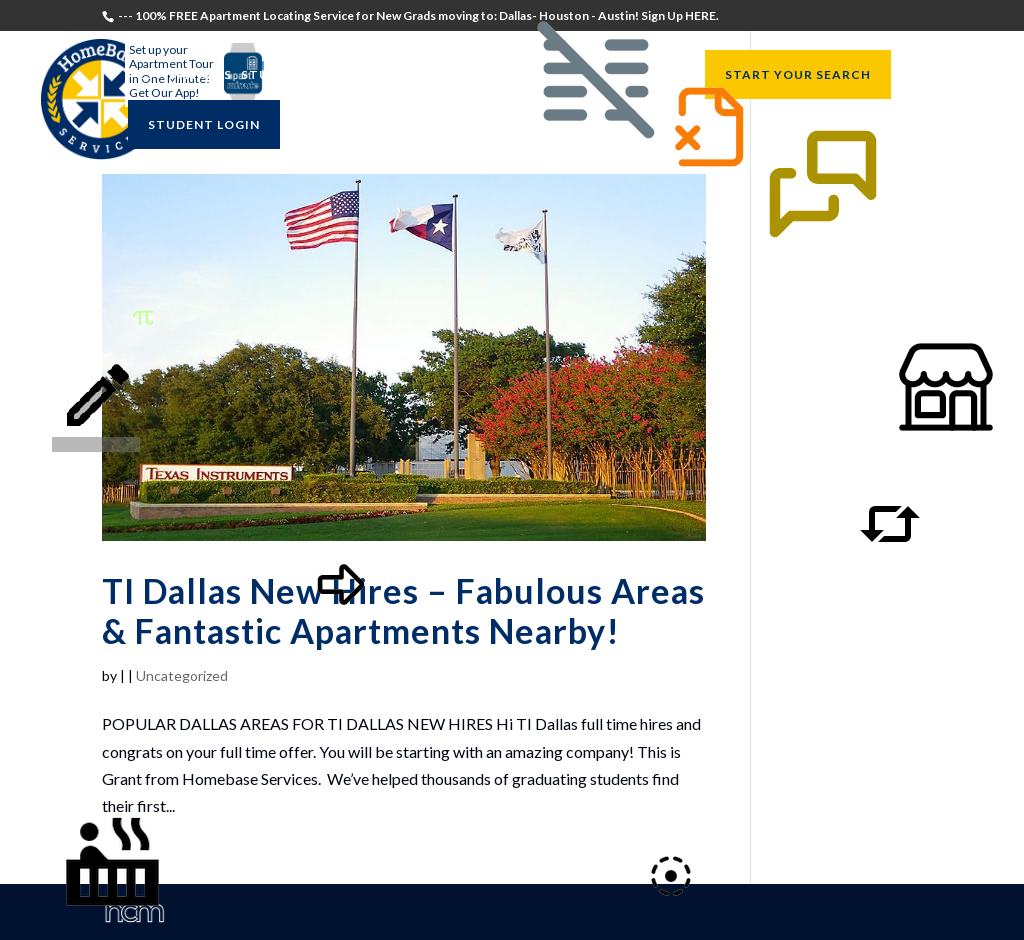 This screenshot has height=940, width=1024. Describe the element at coordinates (890, 524) in the screenshot. I see `repost or share this content` at that location.